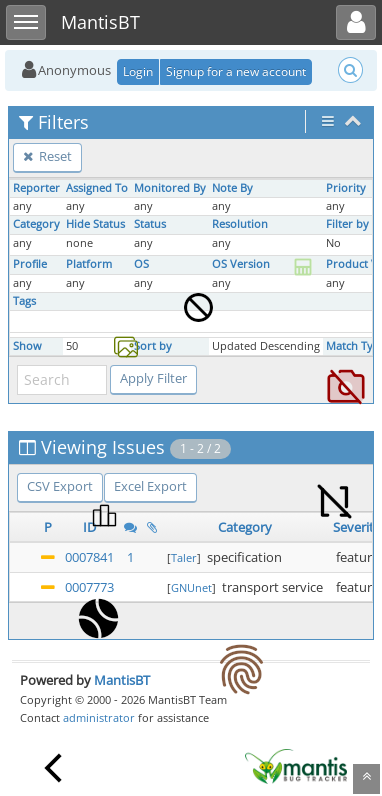 The height and width of the screenshot is (796, 382). I want to click on toggle bottom panel visibility, so click(303, 267).